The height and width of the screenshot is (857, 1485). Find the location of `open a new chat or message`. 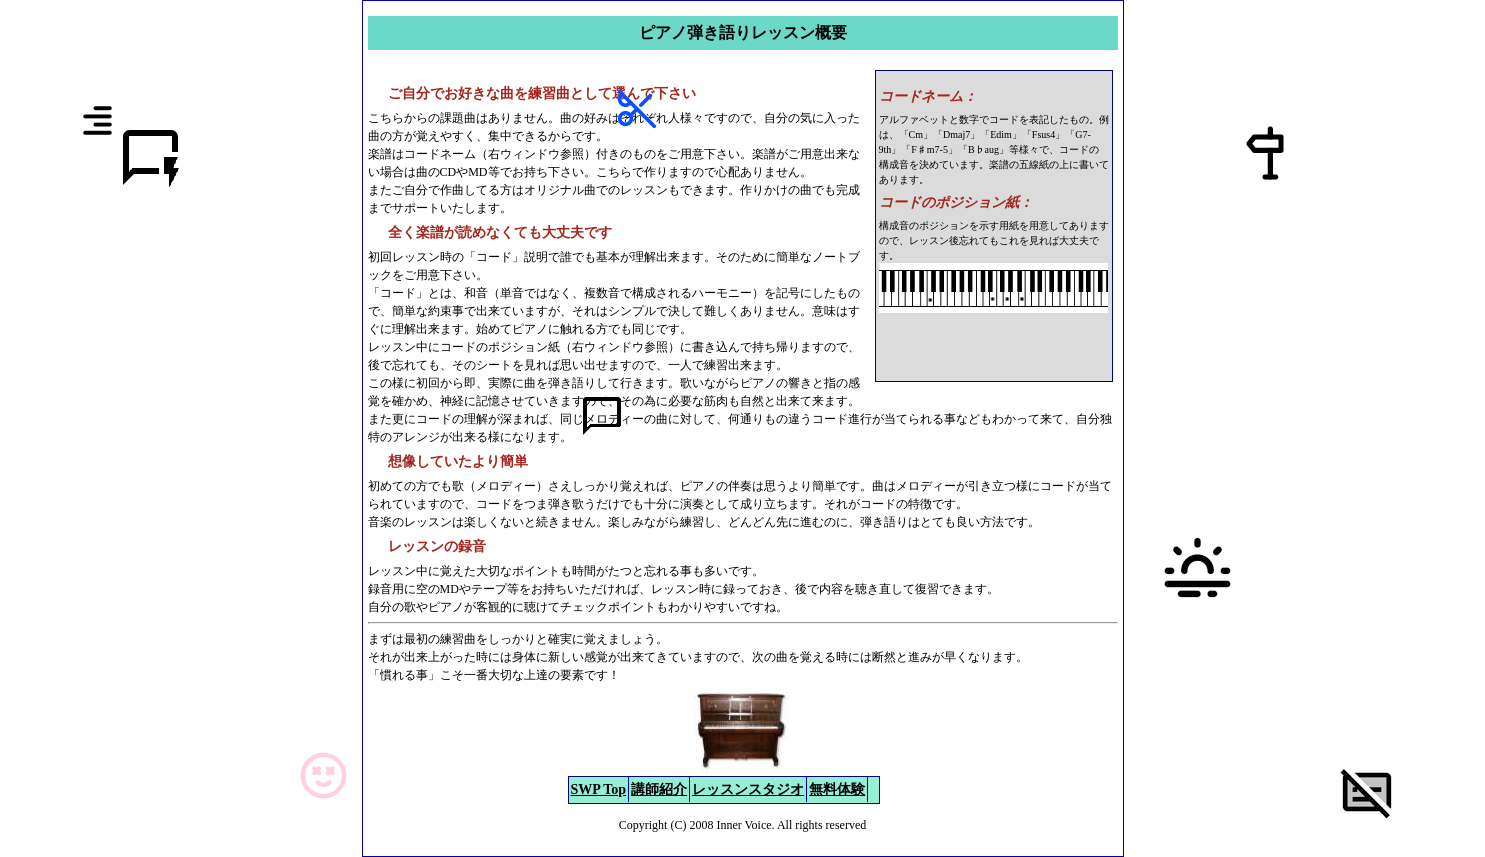

open a new chat or message is located at coordinates (602, 416).